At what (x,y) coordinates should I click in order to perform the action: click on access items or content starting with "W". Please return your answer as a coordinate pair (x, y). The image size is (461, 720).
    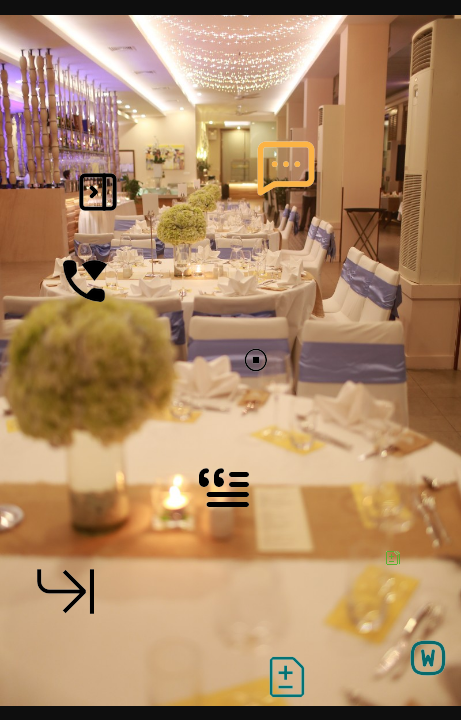
    Looking at the image, I should click on (428, 658).